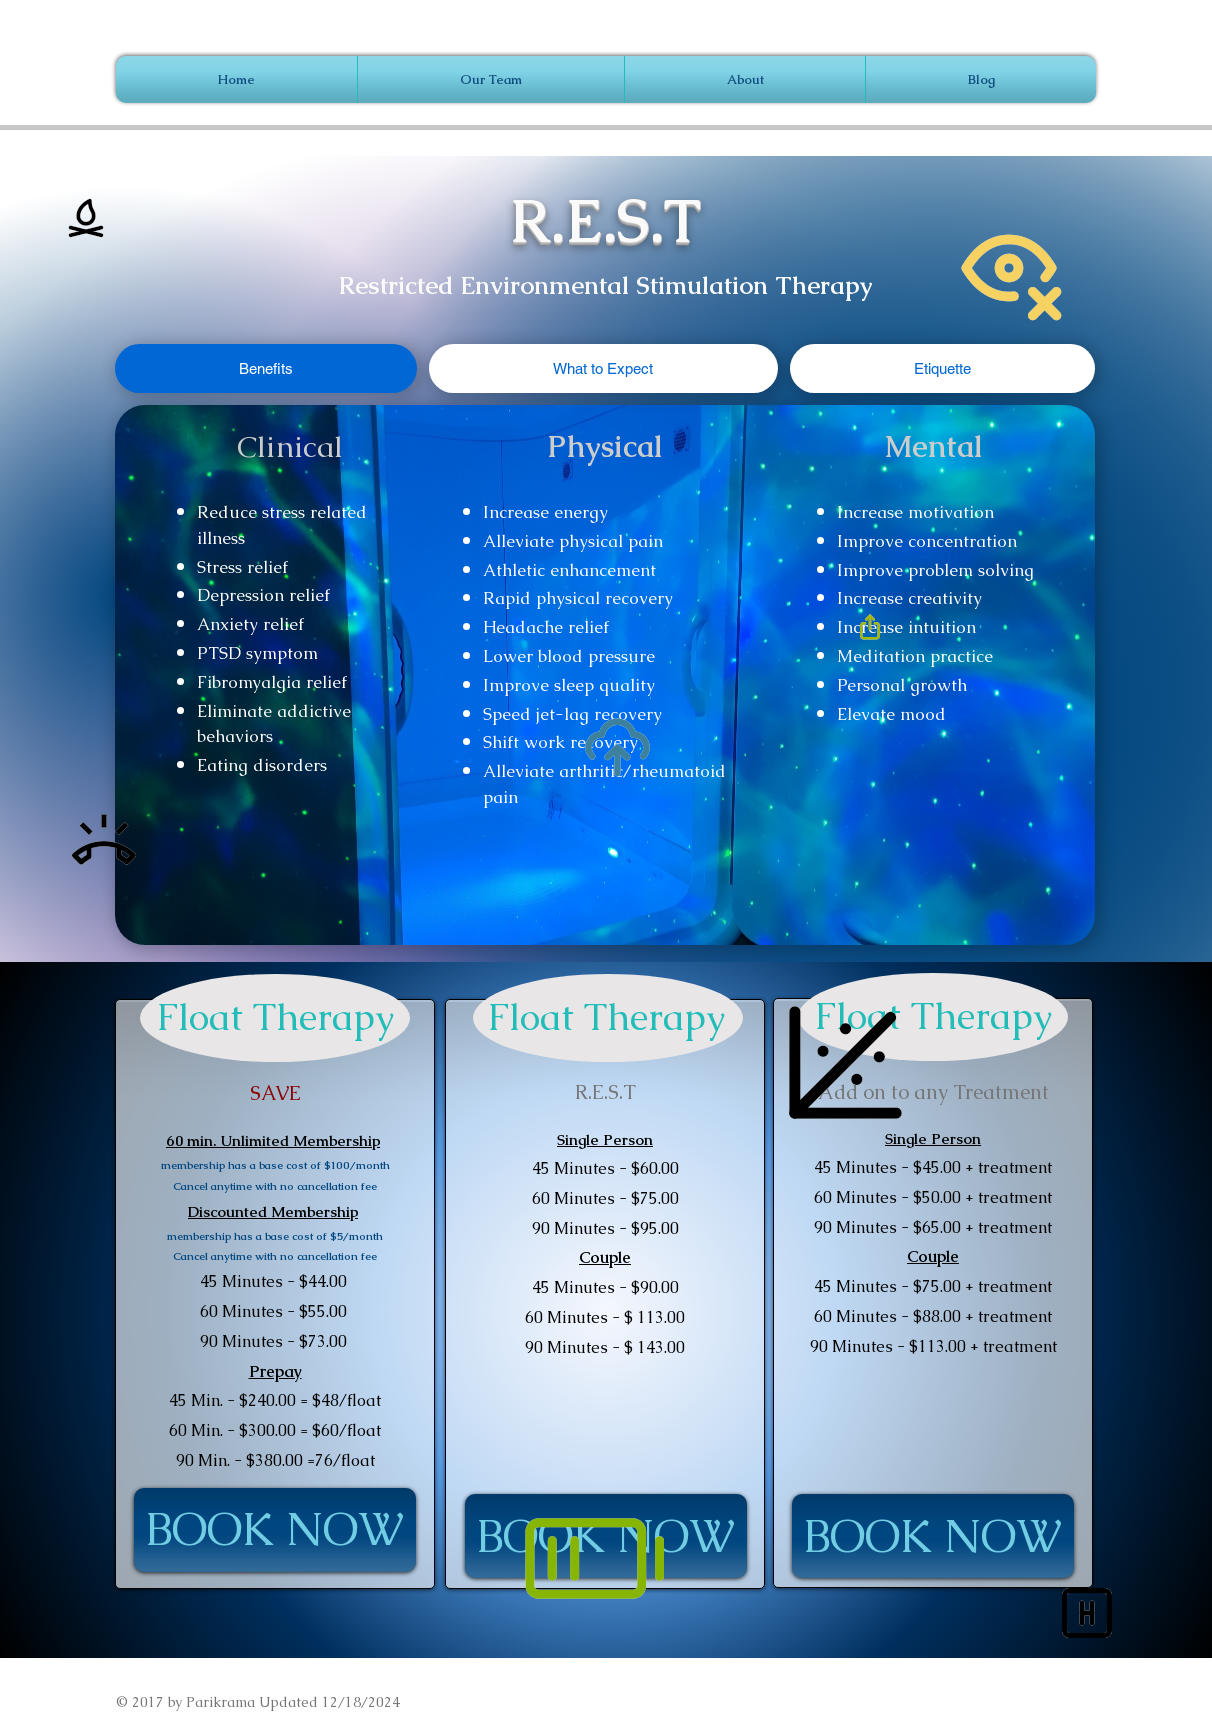  Describe the element at coordinates (104, 841) in the screenshot. I see `incoming call alert` at that location.